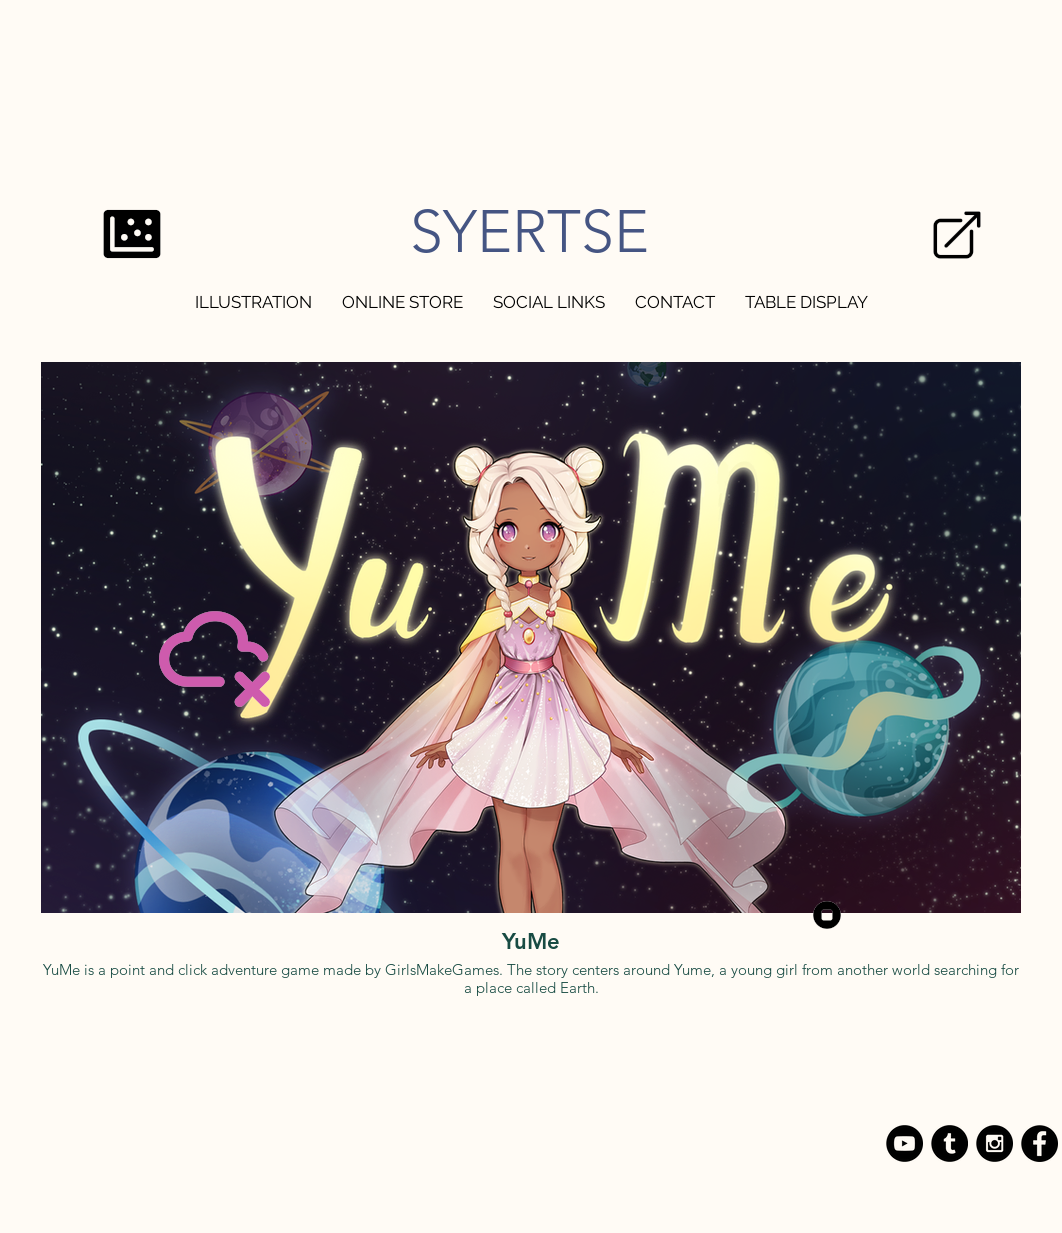 The height and width of the screenshot is (1233, 1062). Describe the element at coordinates (827, 915) in the screenshot. I see `stop media playback` at that location.